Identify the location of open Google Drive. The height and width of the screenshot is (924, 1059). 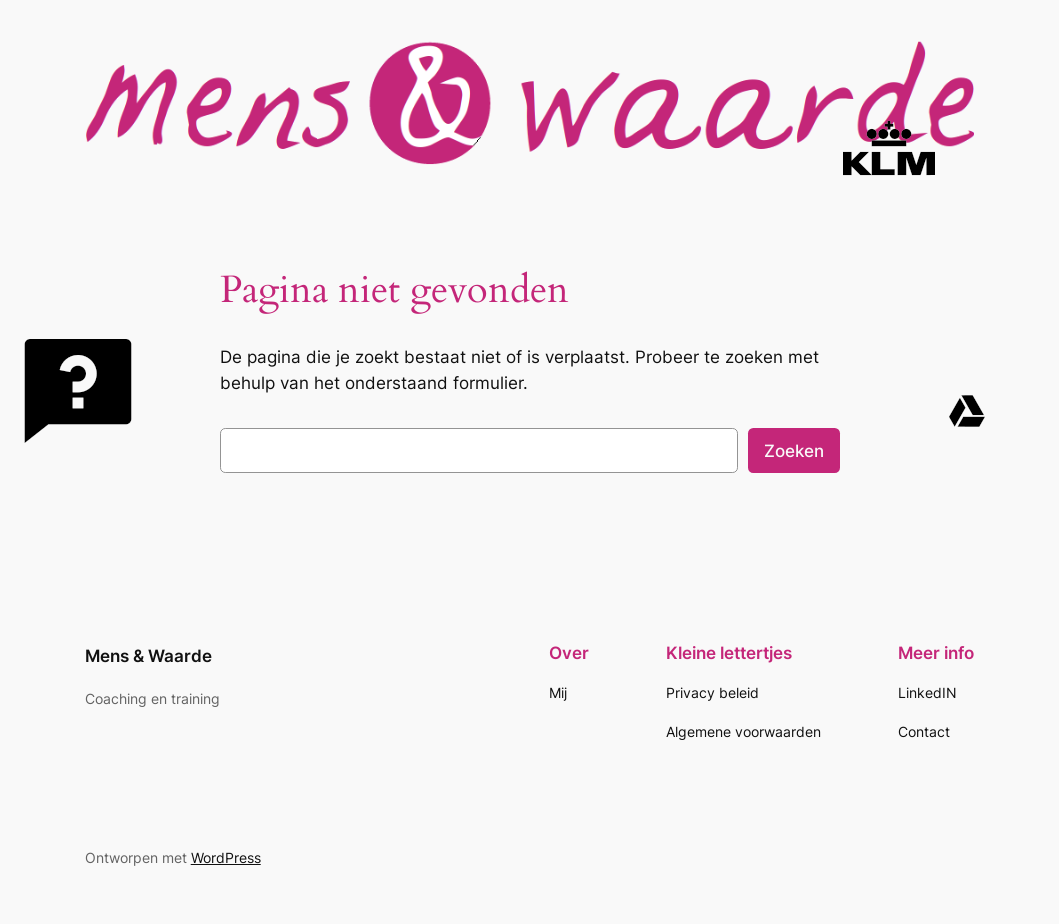
(967, 411).